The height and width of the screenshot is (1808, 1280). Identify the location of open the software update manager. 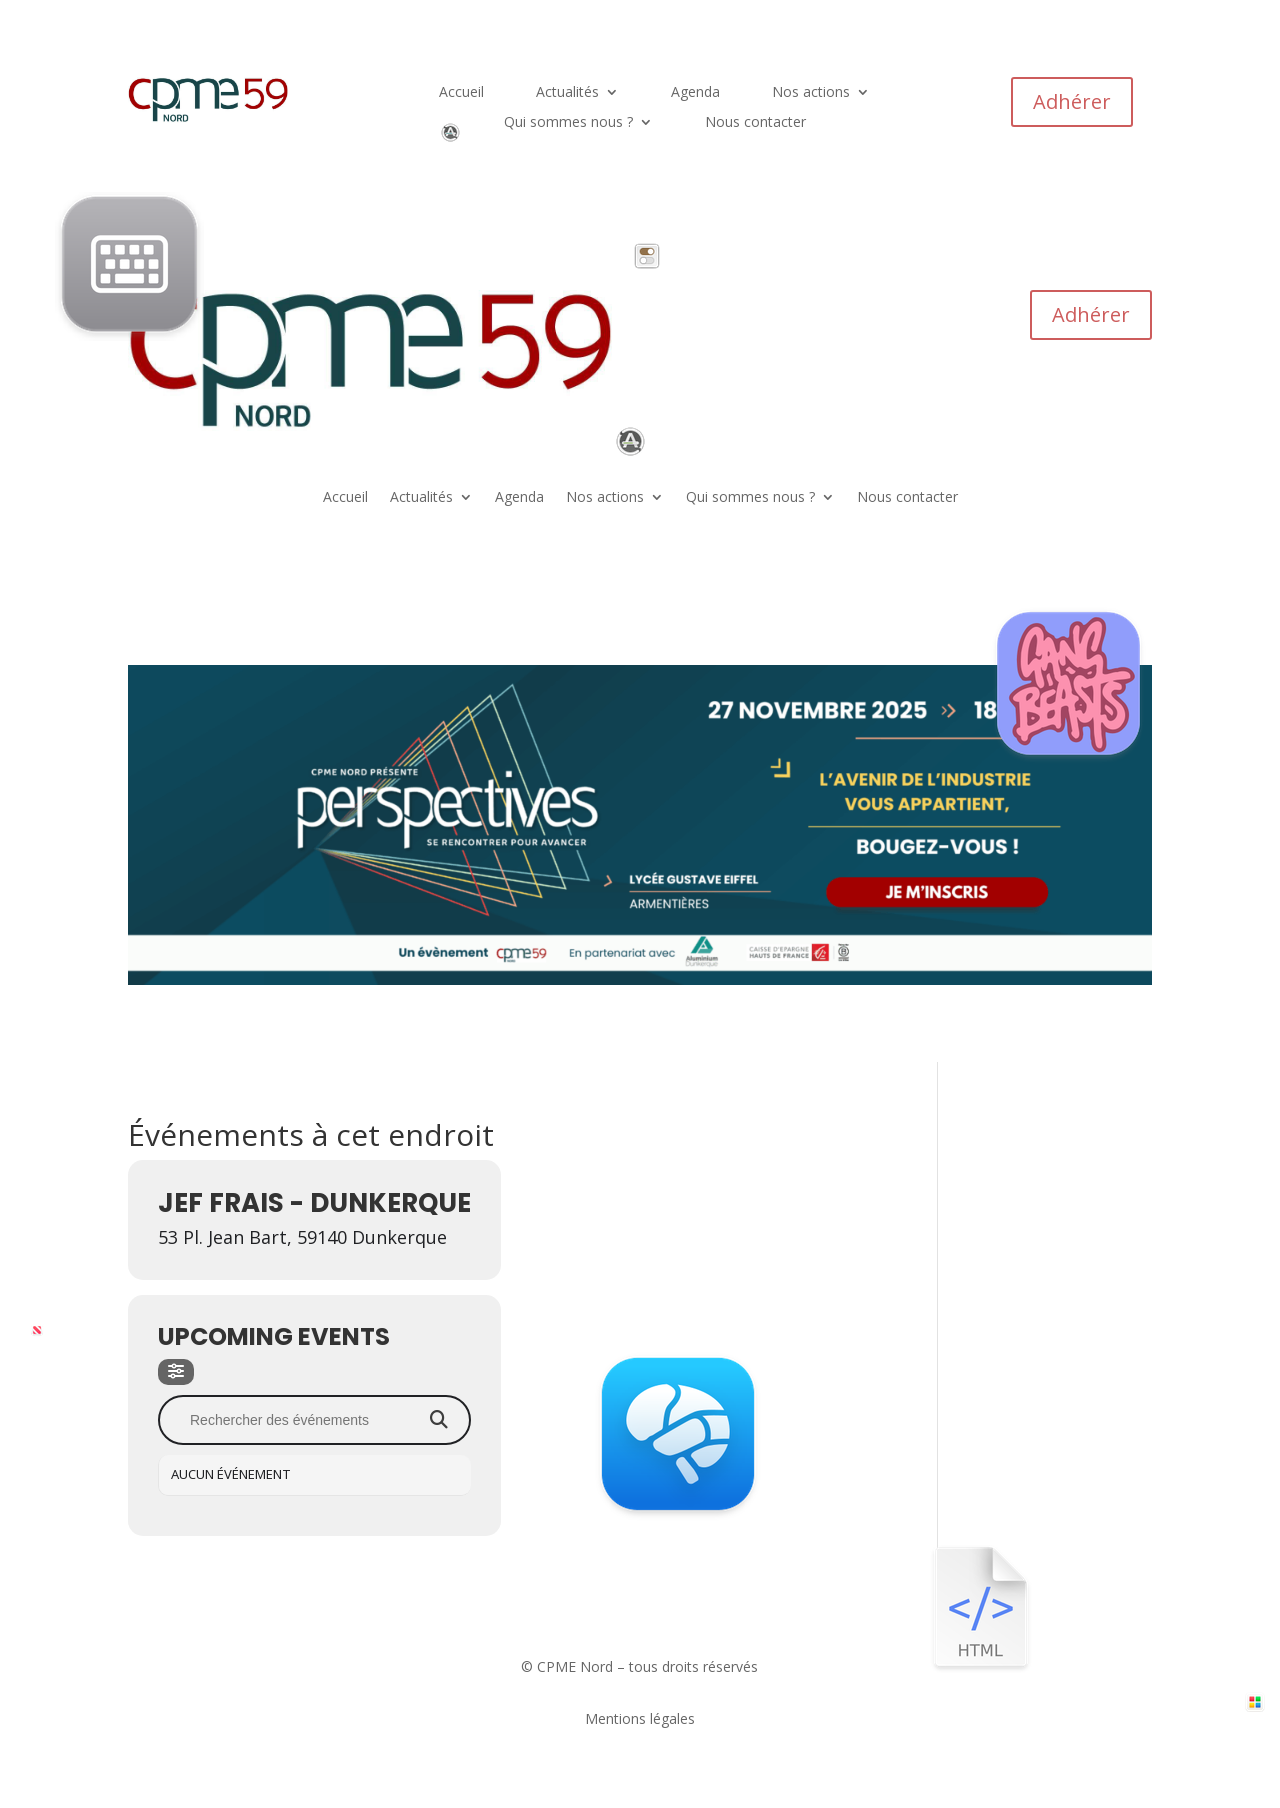
(450, 132).